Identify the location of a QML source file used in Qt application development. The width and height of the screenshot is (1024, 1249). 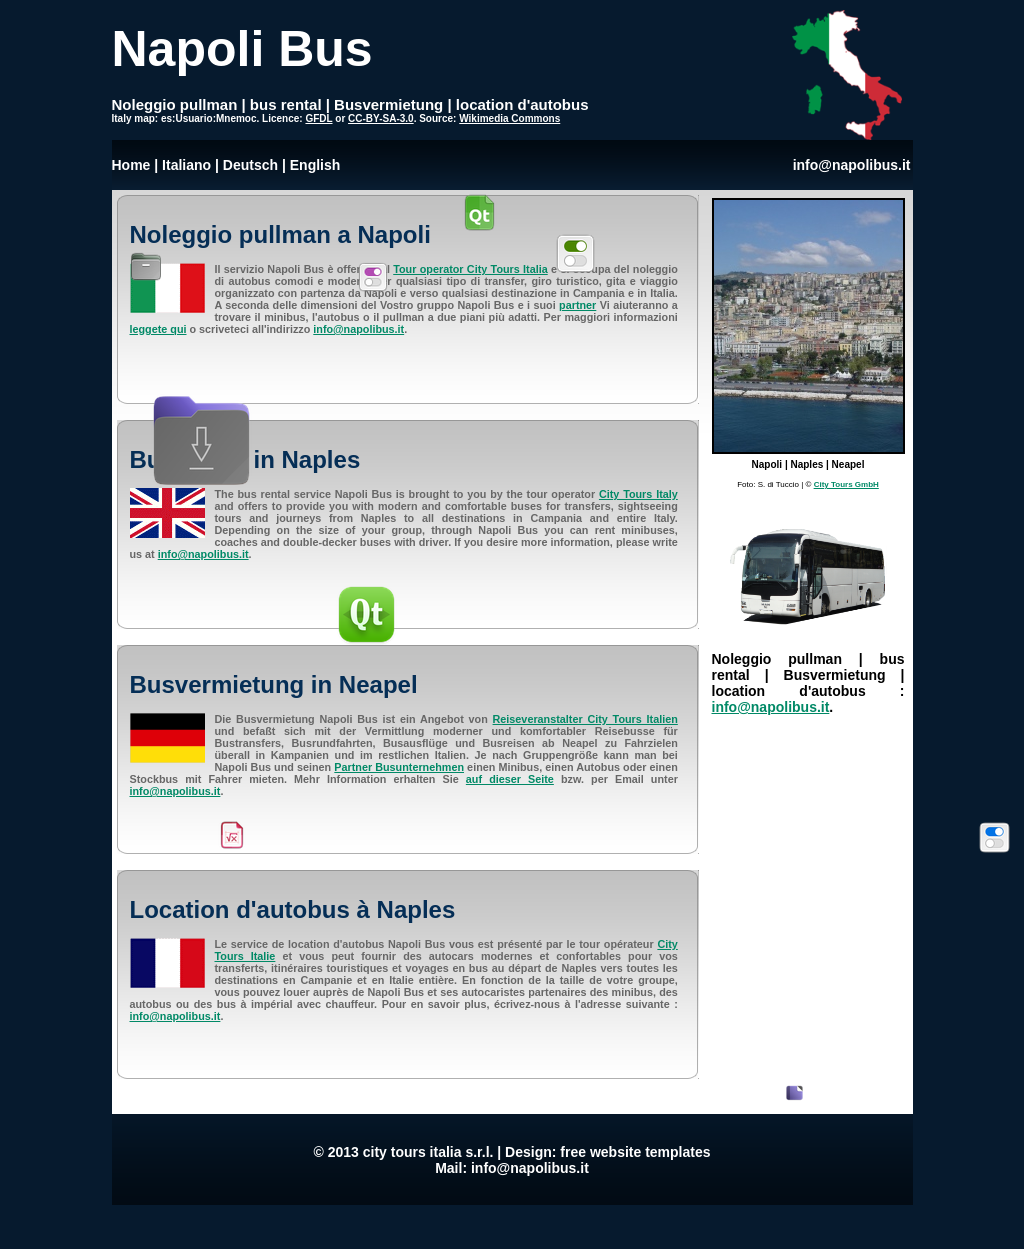
(479, 212).